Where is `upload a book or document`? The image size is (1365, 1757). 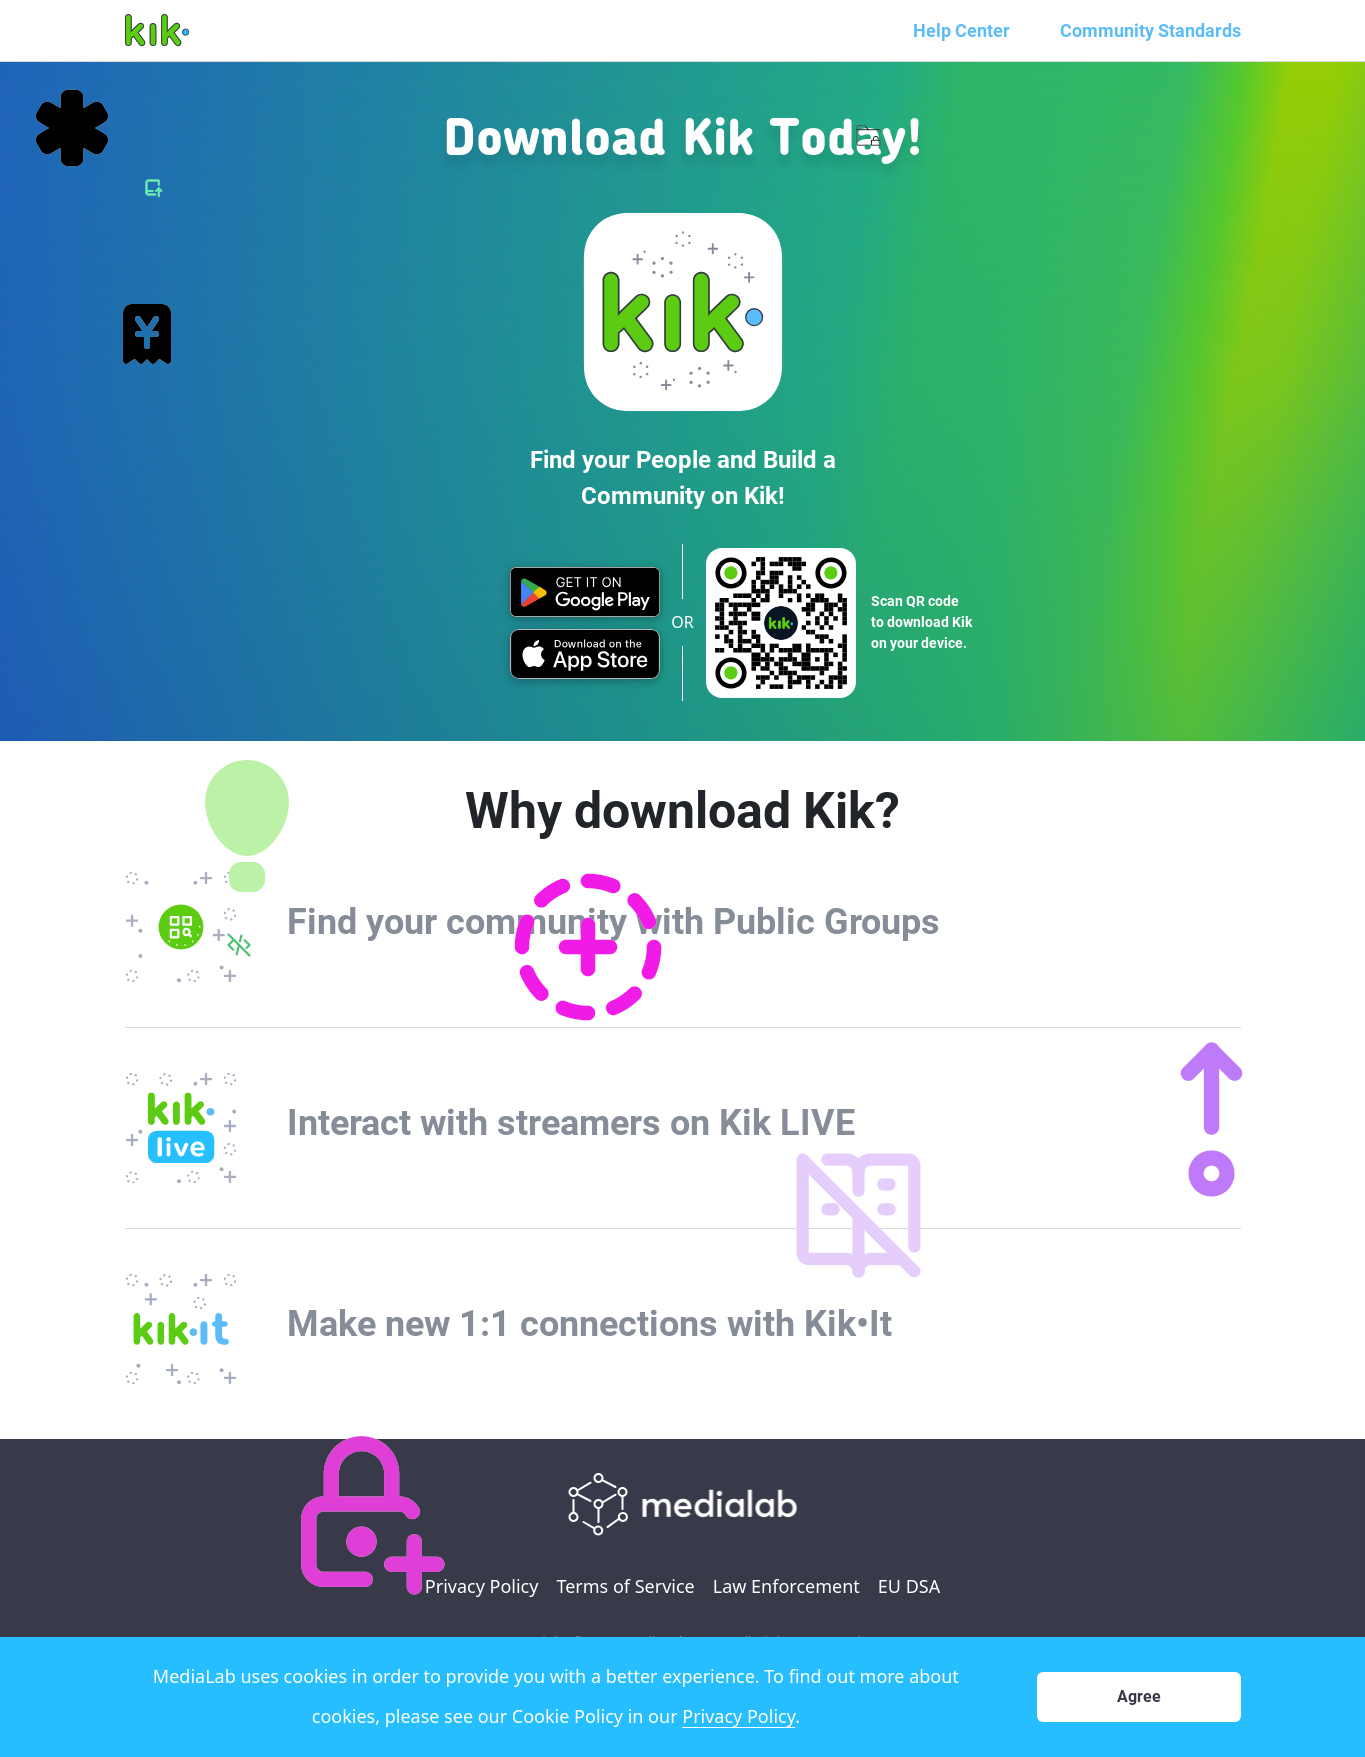
upload a book or document is located at coordinates (153, 187).